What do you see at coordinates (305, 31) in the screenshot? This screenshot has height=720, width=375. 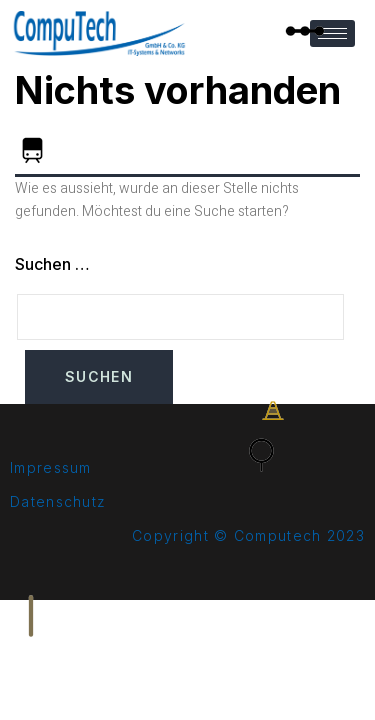 I see `adjust values on a linear scale or slider` at bounding box center [305, 31].